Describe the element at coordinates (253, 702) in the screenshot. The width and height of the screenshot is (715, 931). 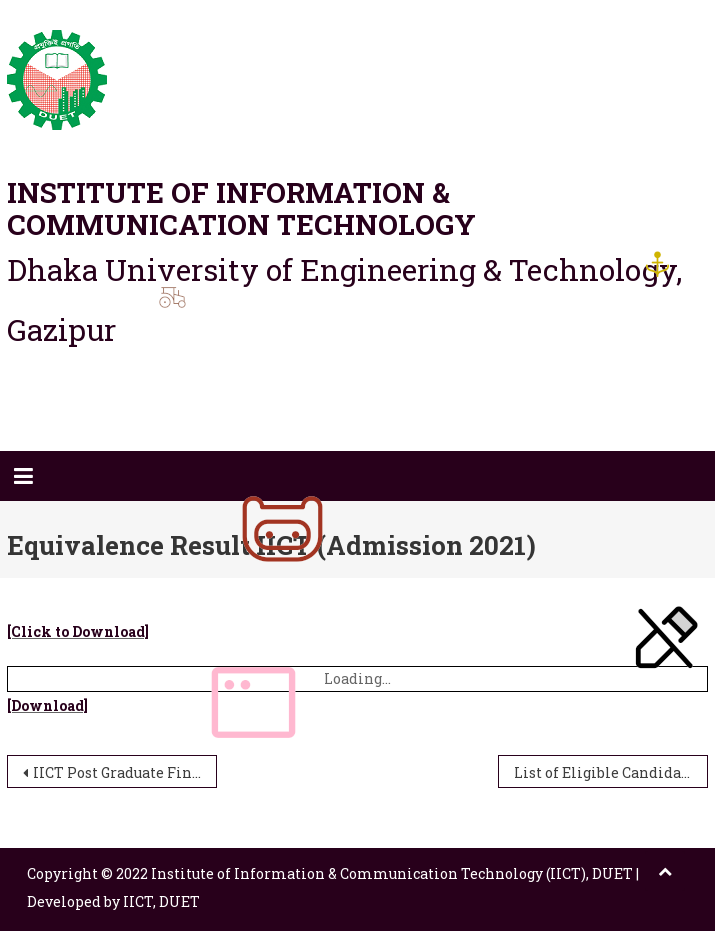
I see `open a new application window` at that location.